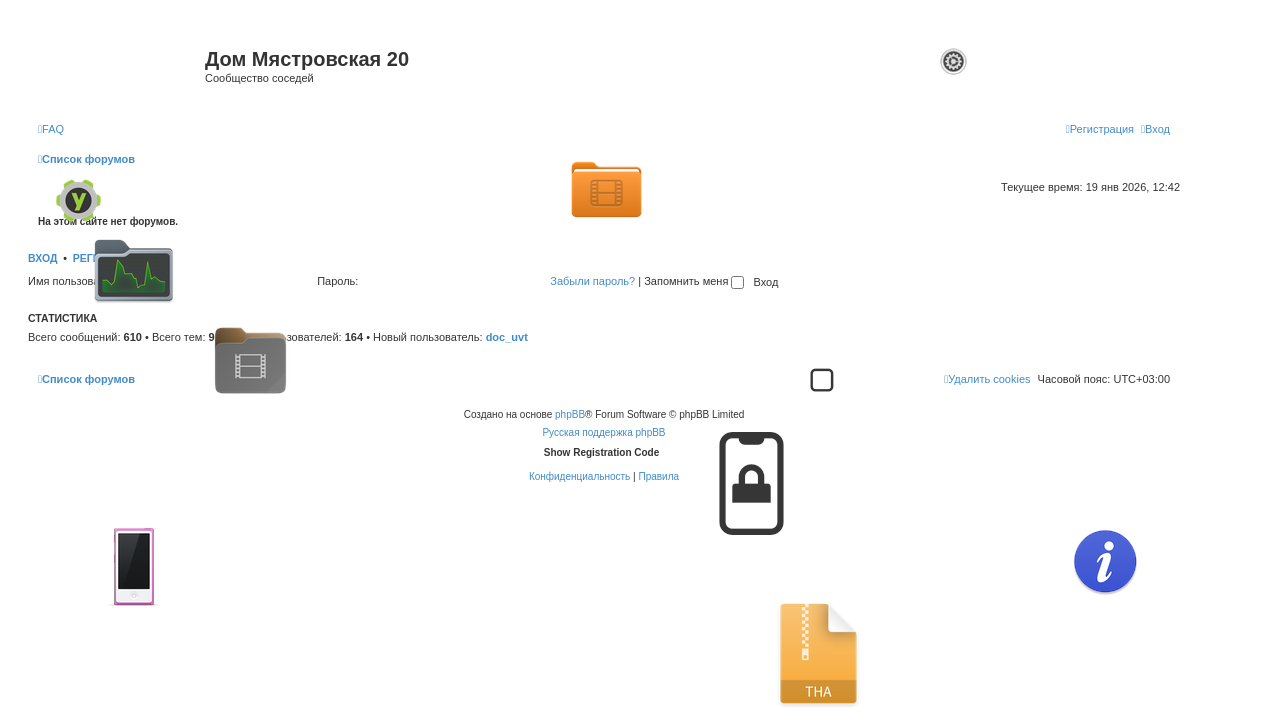  What do you see at coordinates (133, 272) in the screenshot?
I see `open task manager files folder` at bounding box center [133, 272].